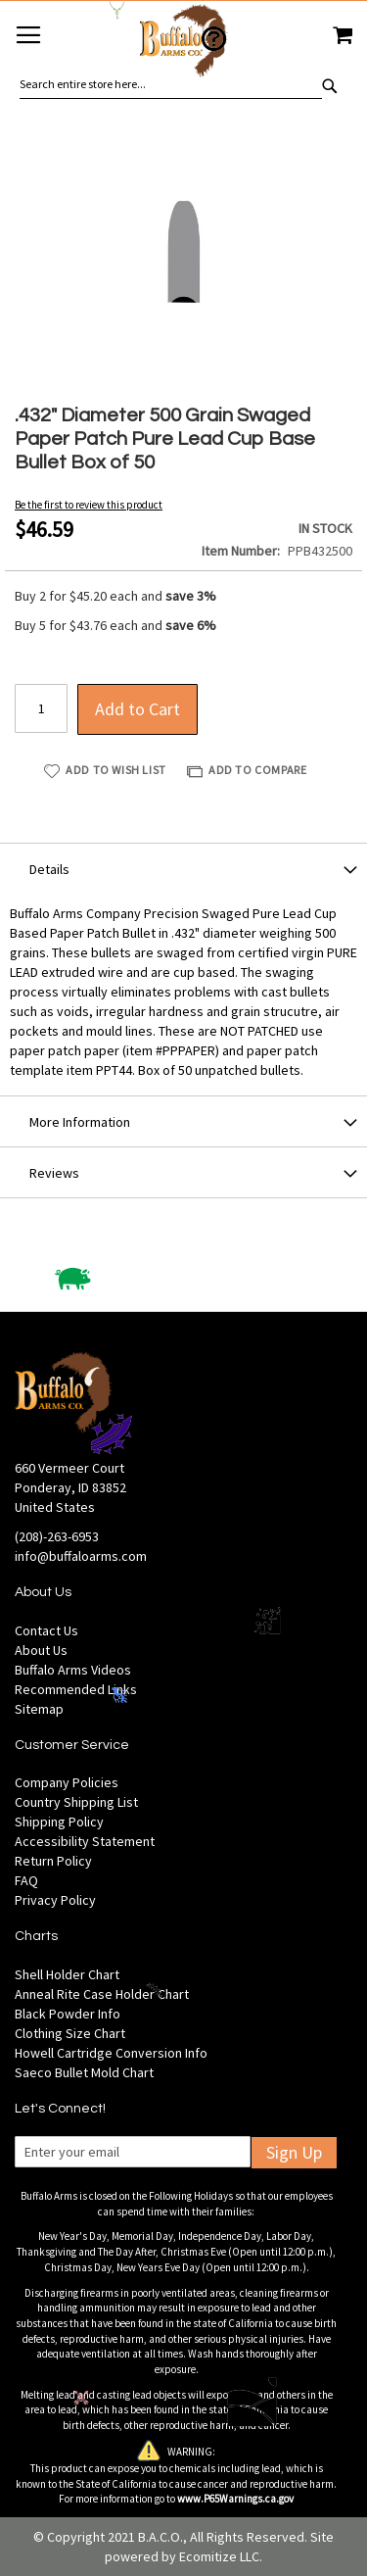  I want to click on view terrain or landscape mode, so click(252, 2402).